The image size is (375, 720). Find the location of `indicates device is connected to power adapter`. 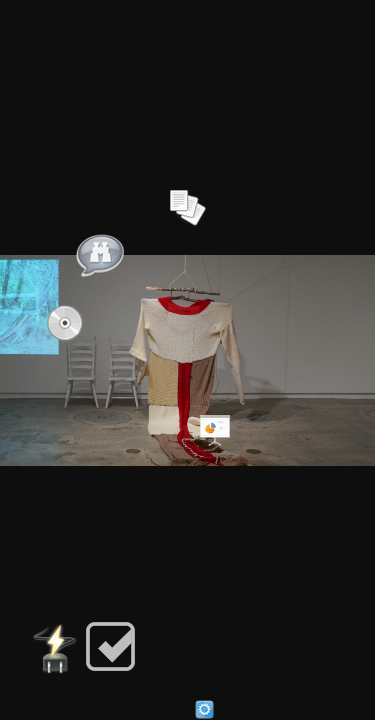

indicates device is connected to power adapter is located at coordinates (53, 648).